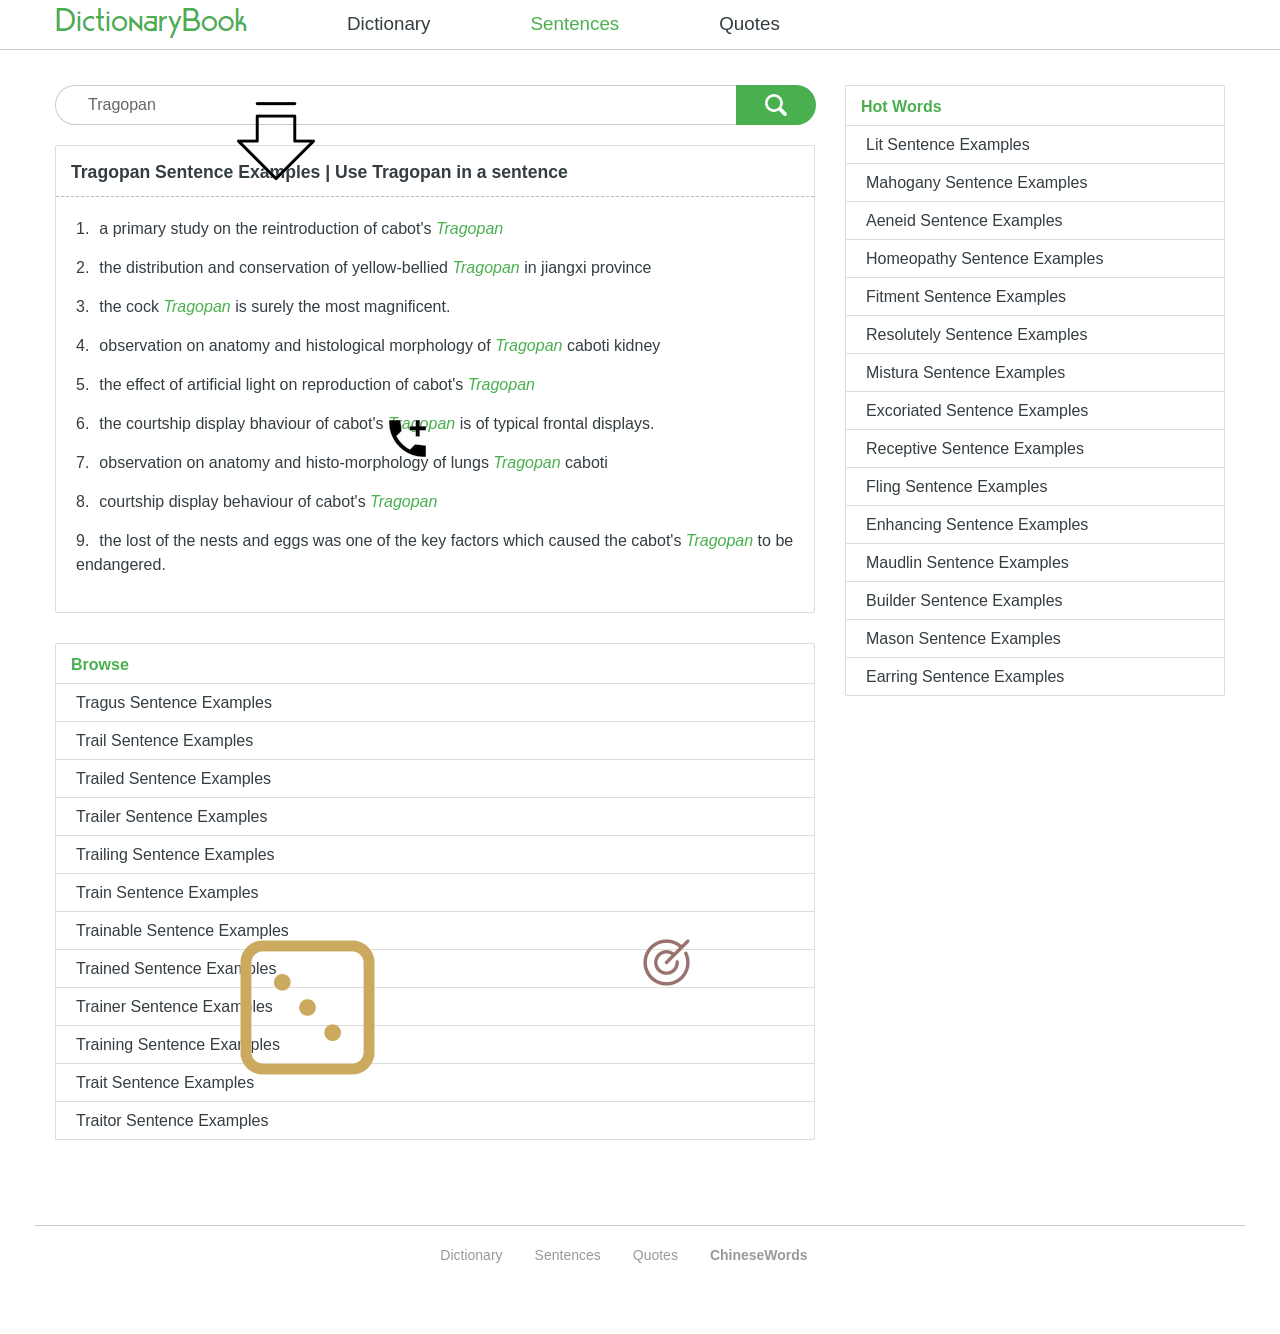  I want to click on randomize or shuffle content, so click(307, 1007).